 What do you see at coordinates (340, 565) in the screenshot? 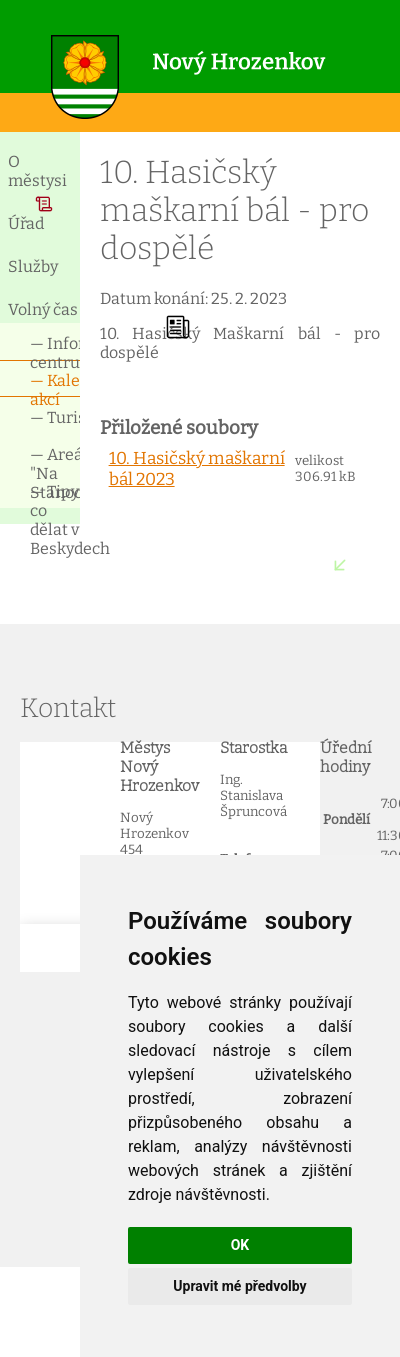
I see `navigate to the bottom-left corner` at bounding box center [340, 565].